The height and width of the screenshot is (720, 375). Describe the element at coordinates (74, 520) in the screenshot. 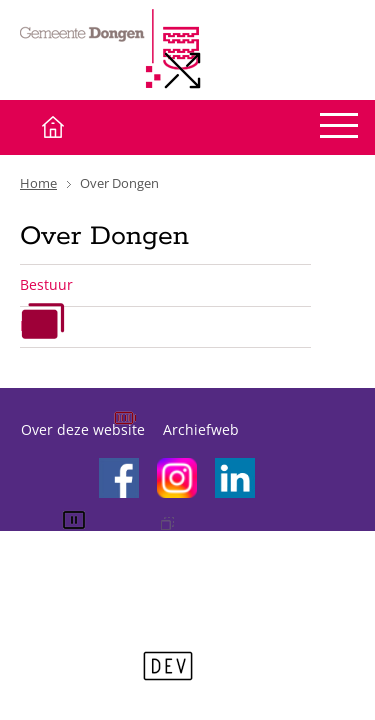

I see `pause an ongoing presentation` at that location.